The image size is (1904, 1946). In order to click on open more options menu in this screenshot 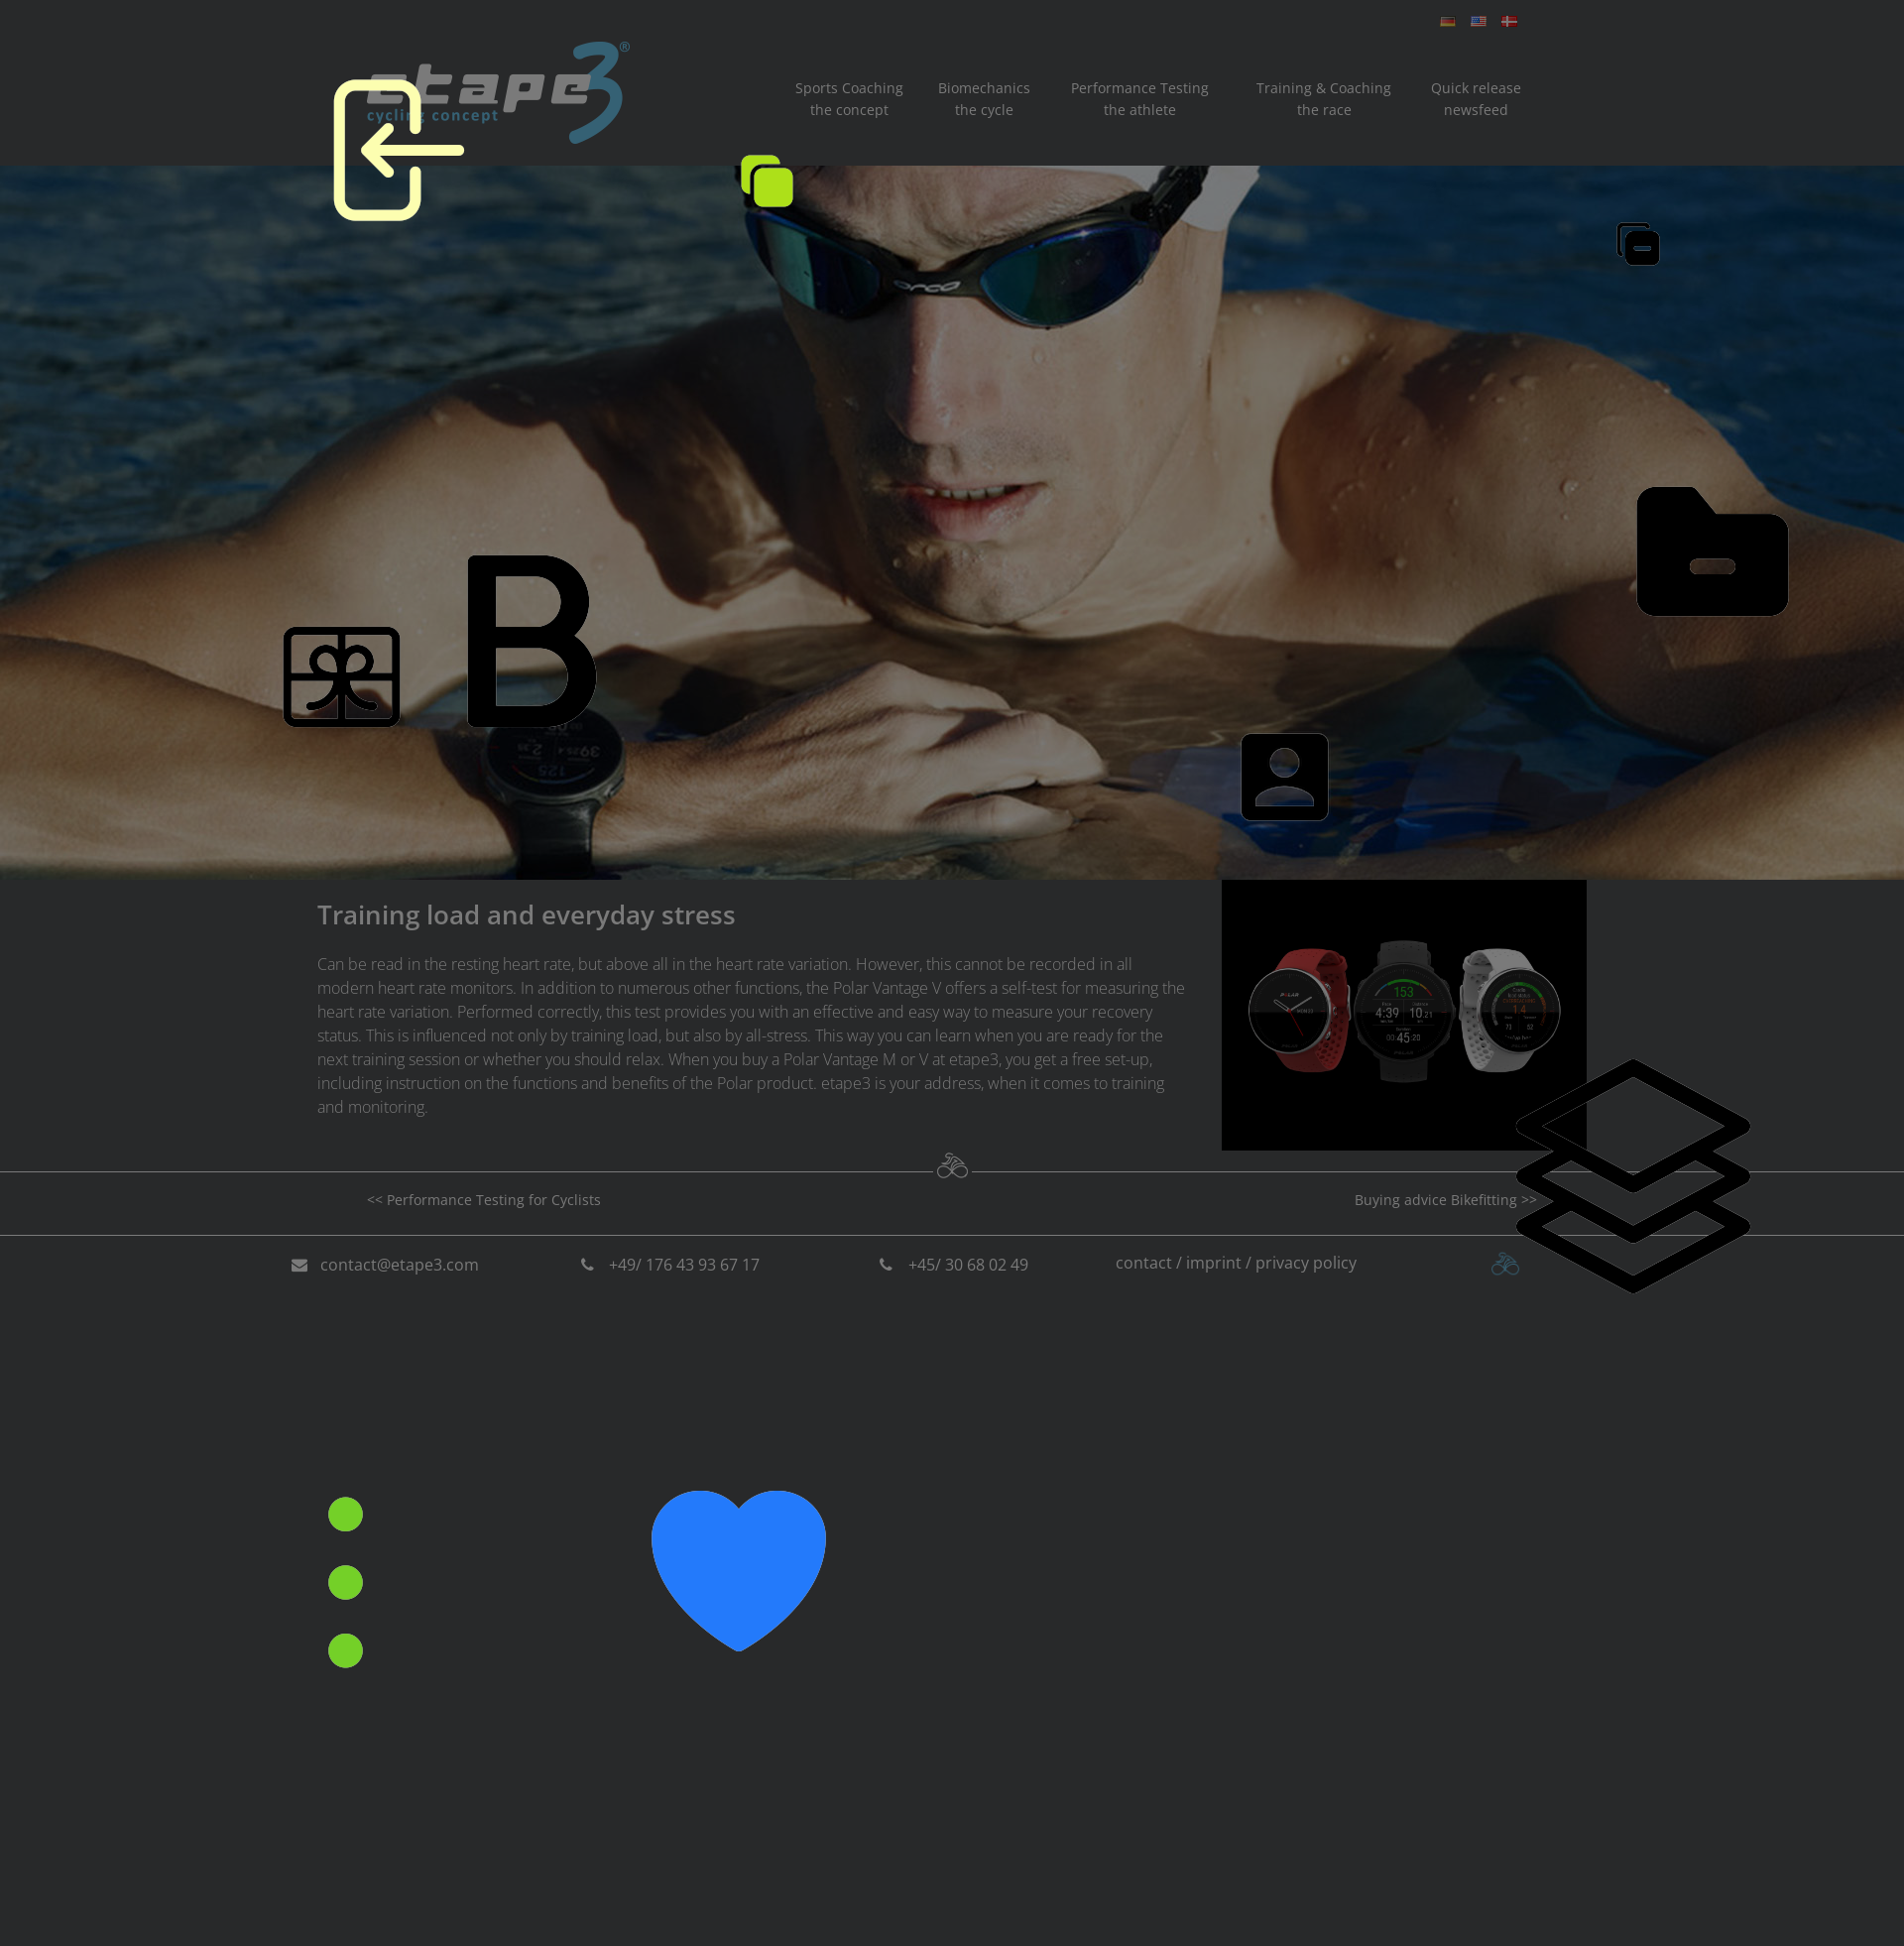, I will do `click(345, 1582)`.